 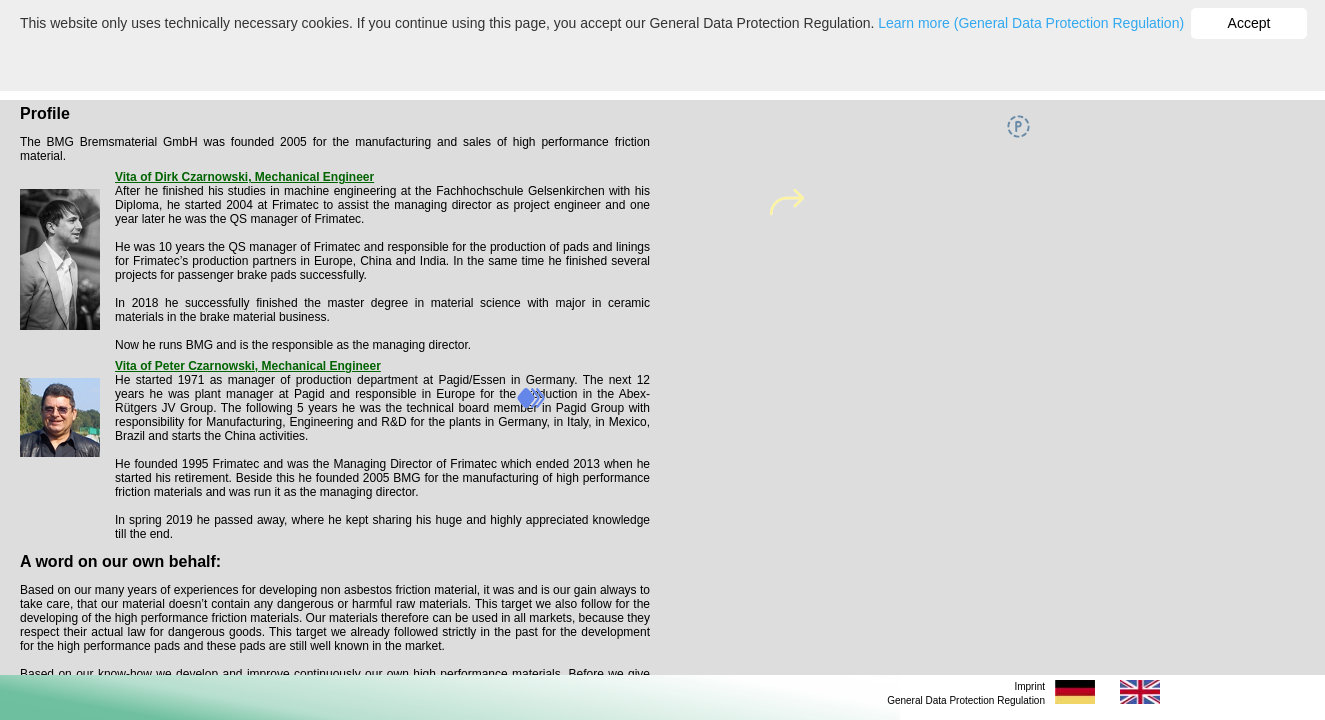 I want to click on indicates parking location or zone, so click(x=1018, y=126).